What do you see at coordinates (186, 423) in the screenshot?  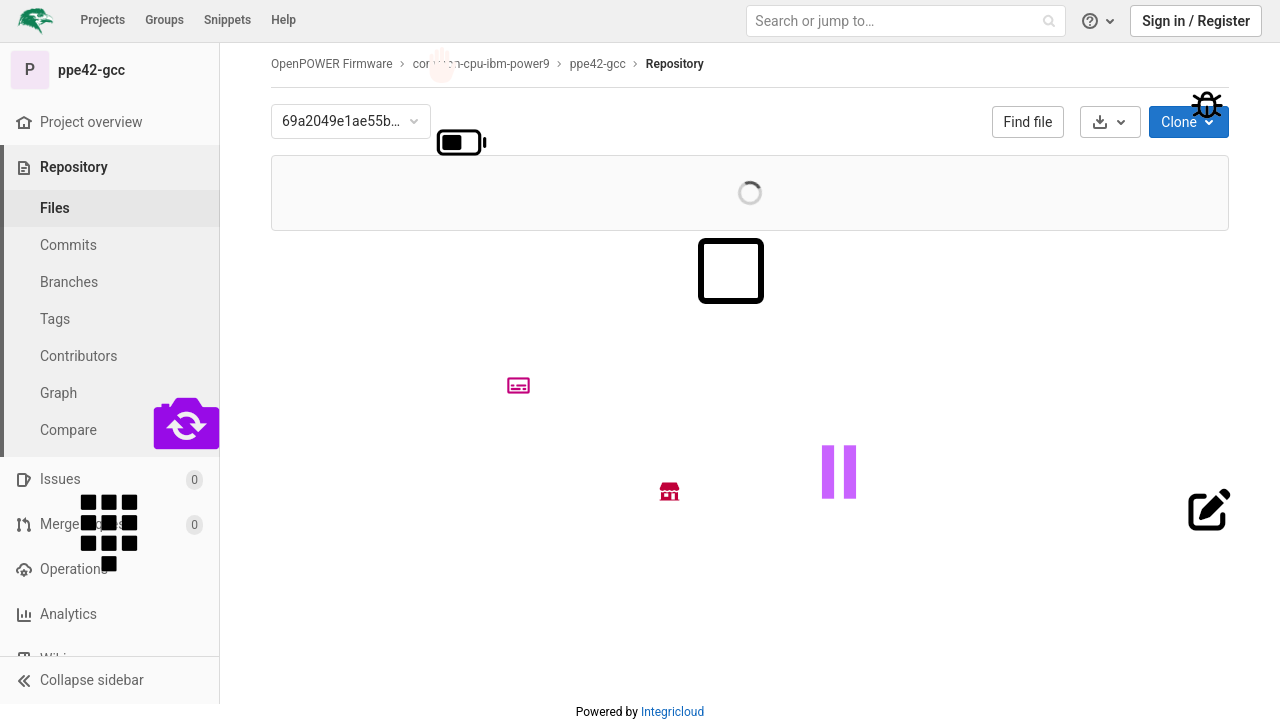 I see `switch between front and rear camera` at bounding box center [186, 423].